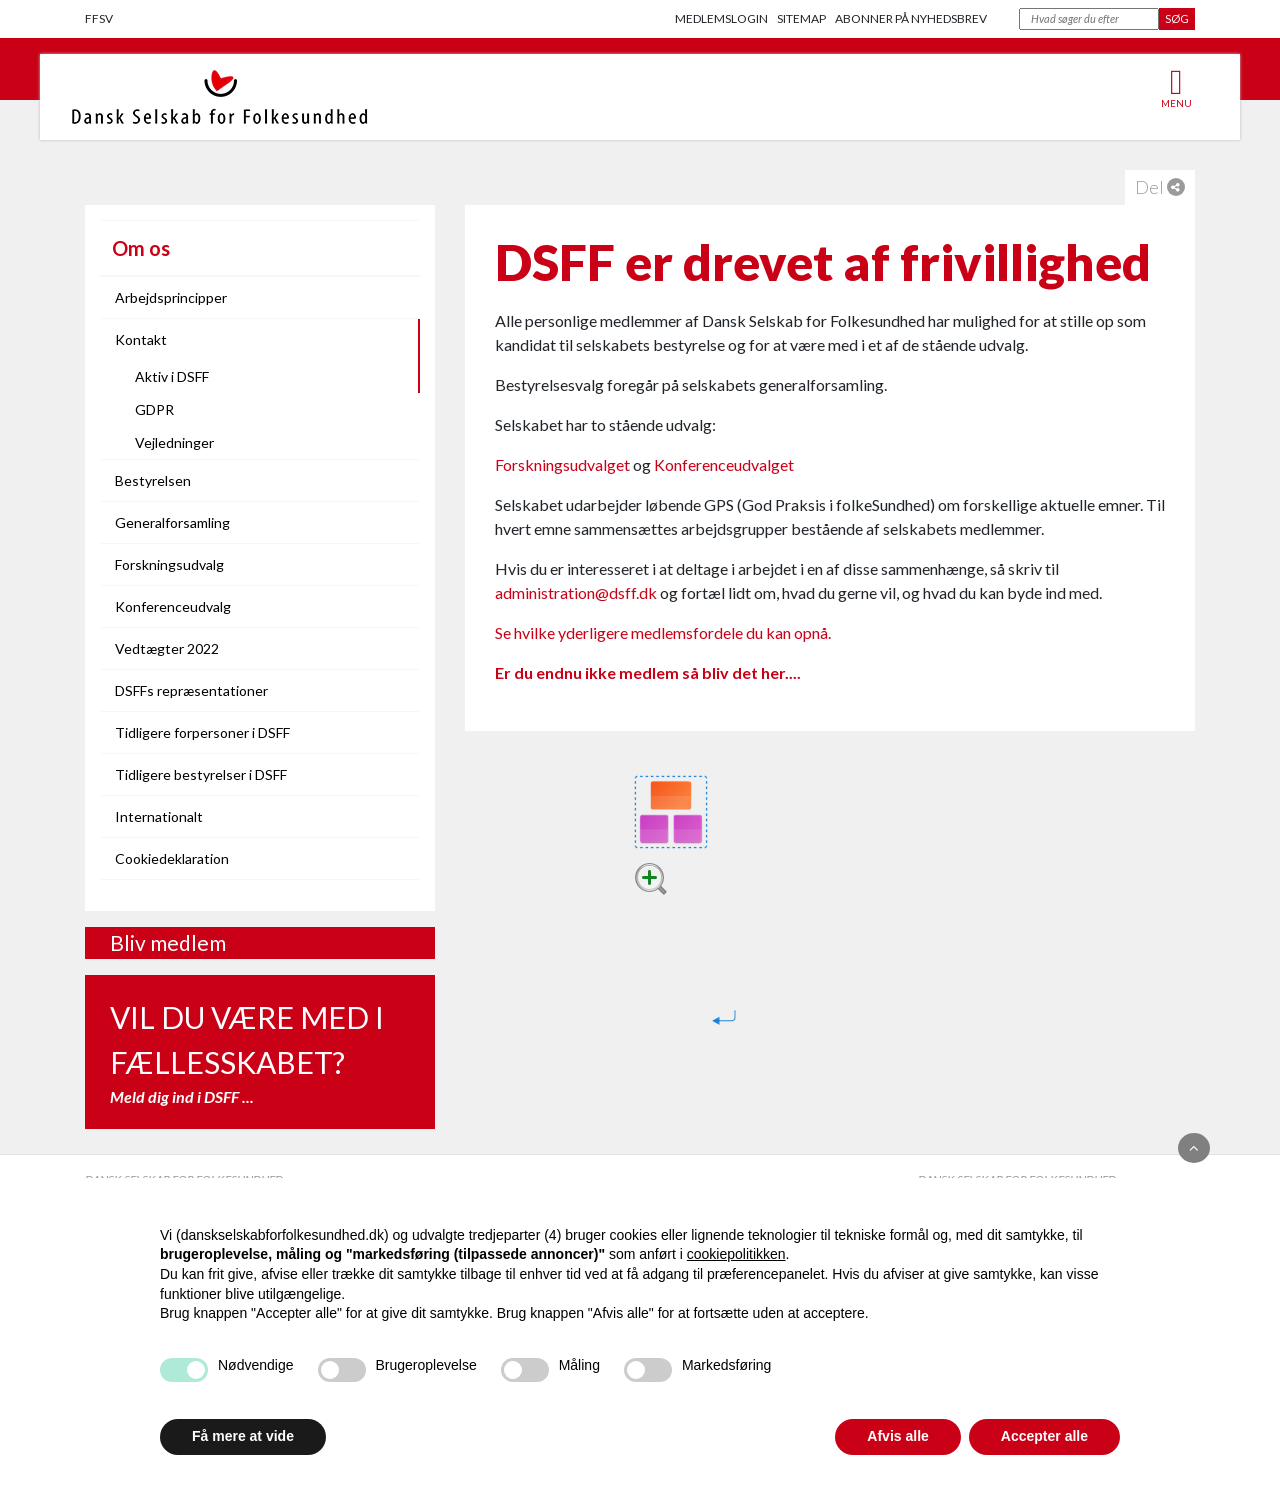 This screenshot has height=1491, width=1280. I want to click on reply to an email message, so click(723, 1017).